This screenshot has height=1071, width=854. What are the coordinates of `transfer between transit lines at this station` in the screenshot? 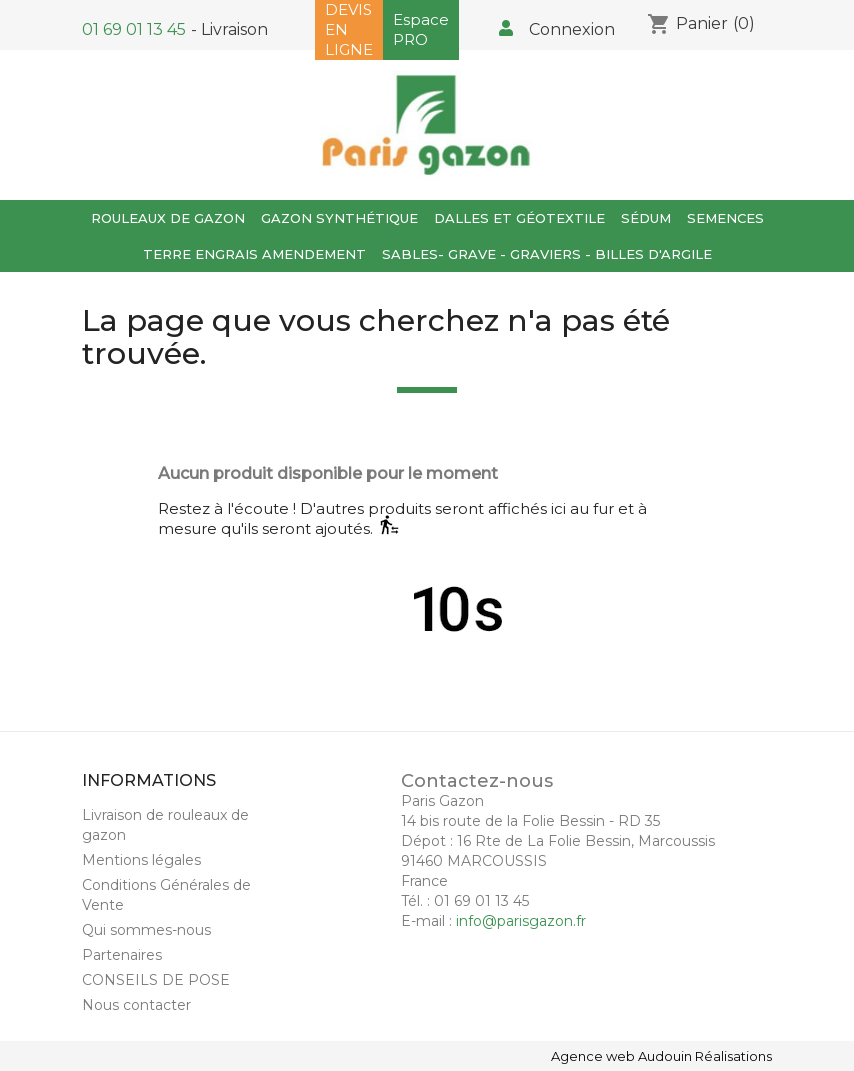 It's located at (389, 524).